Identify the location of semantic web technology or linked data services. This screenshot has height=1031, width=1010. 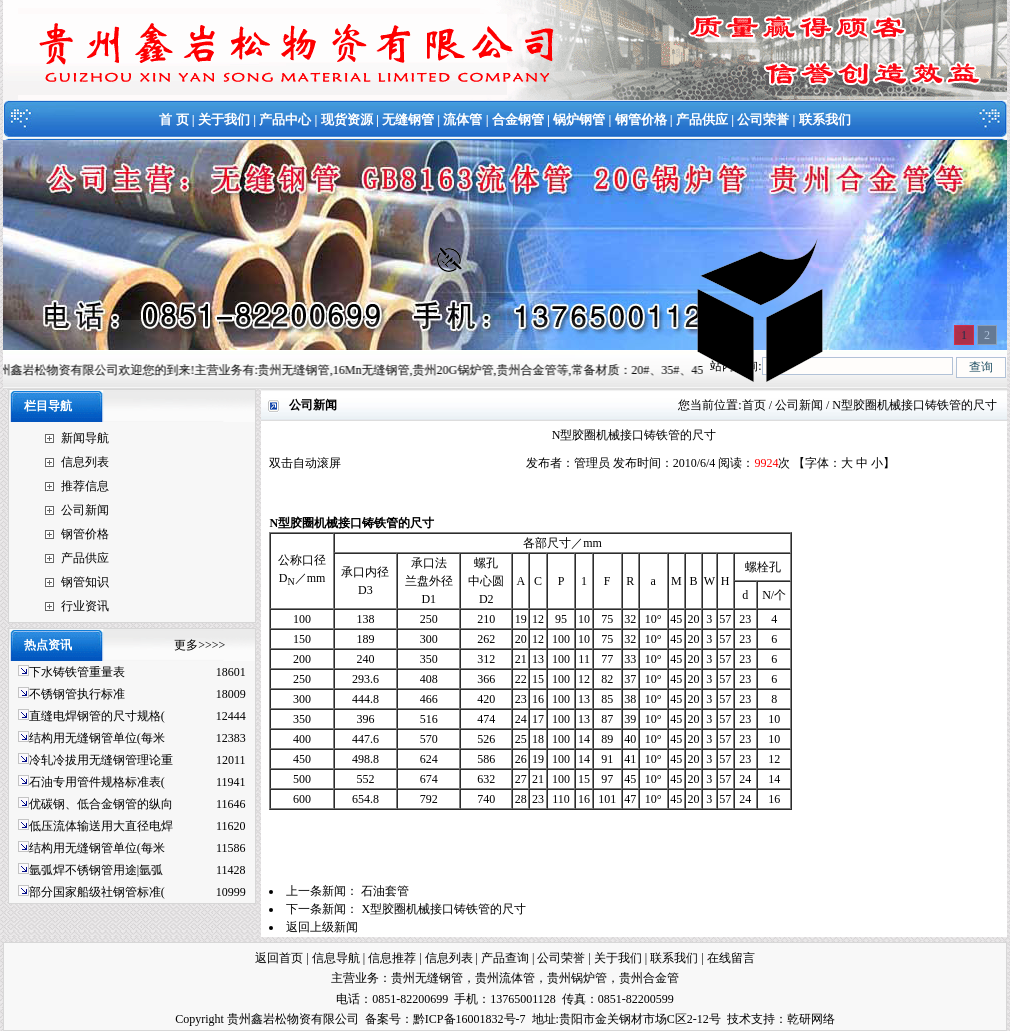
(760, 310).